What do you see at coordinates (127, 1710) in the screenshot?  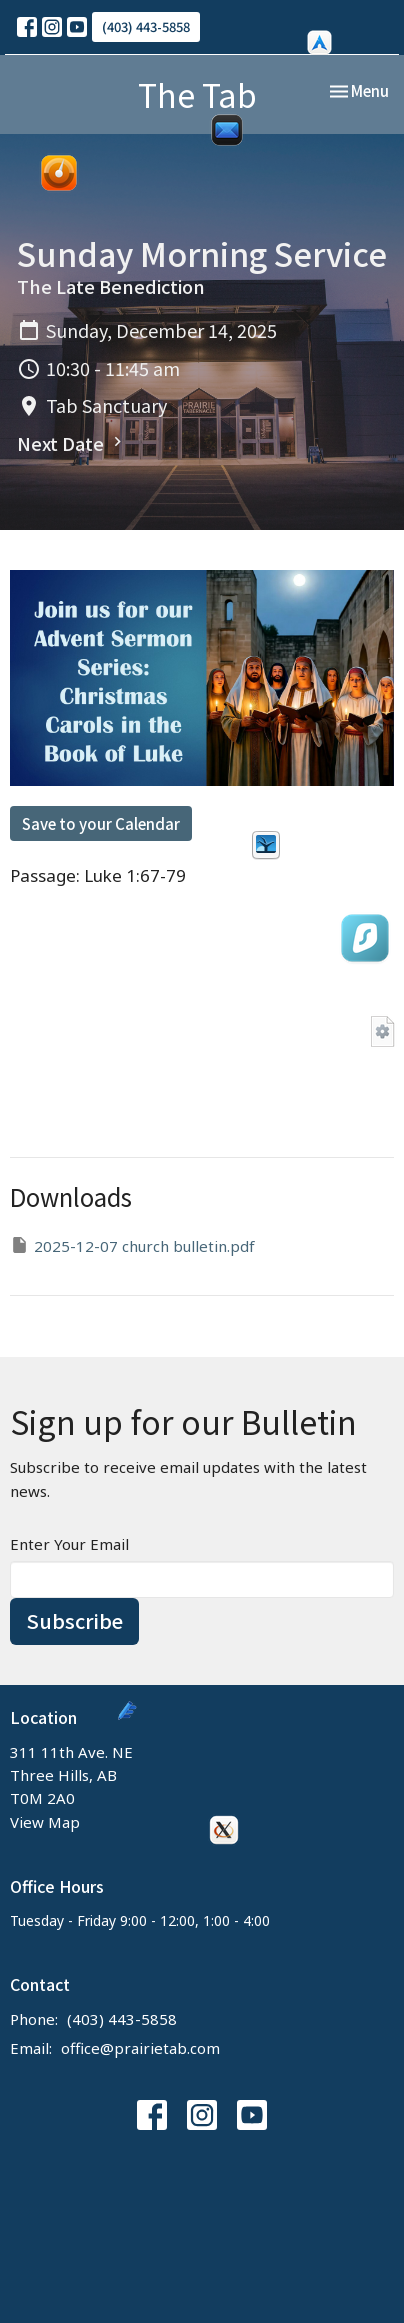 I see `open the text editor application` at bounding box center [127, 1710].